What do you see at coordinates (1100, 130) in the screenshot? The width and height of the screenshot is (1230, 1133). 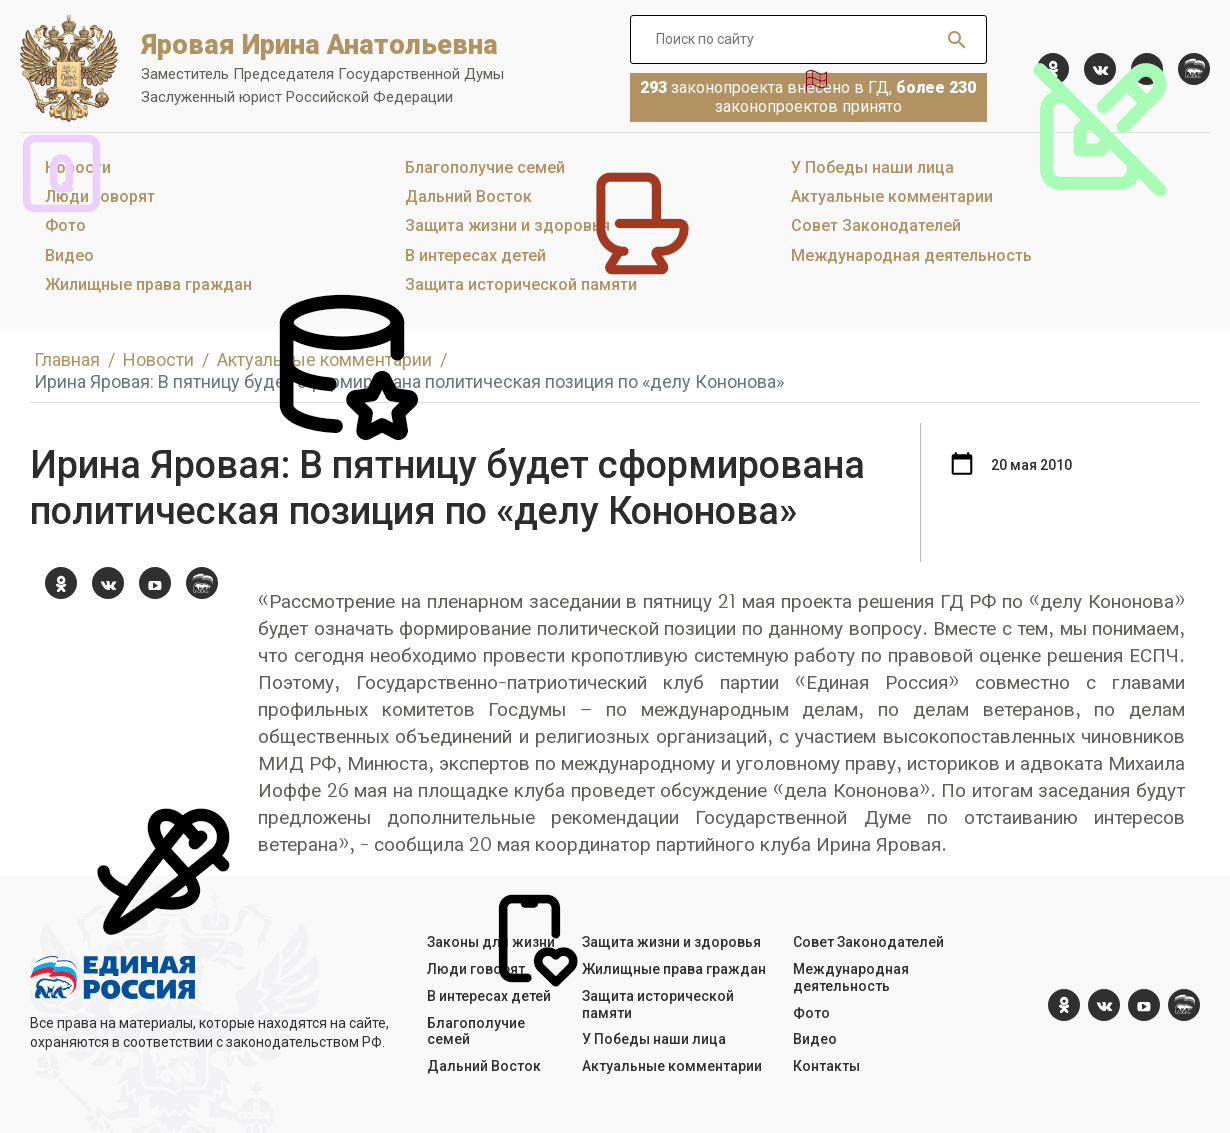 I see `editing is disabled or unavailable` at bounding box center [1100, 130].